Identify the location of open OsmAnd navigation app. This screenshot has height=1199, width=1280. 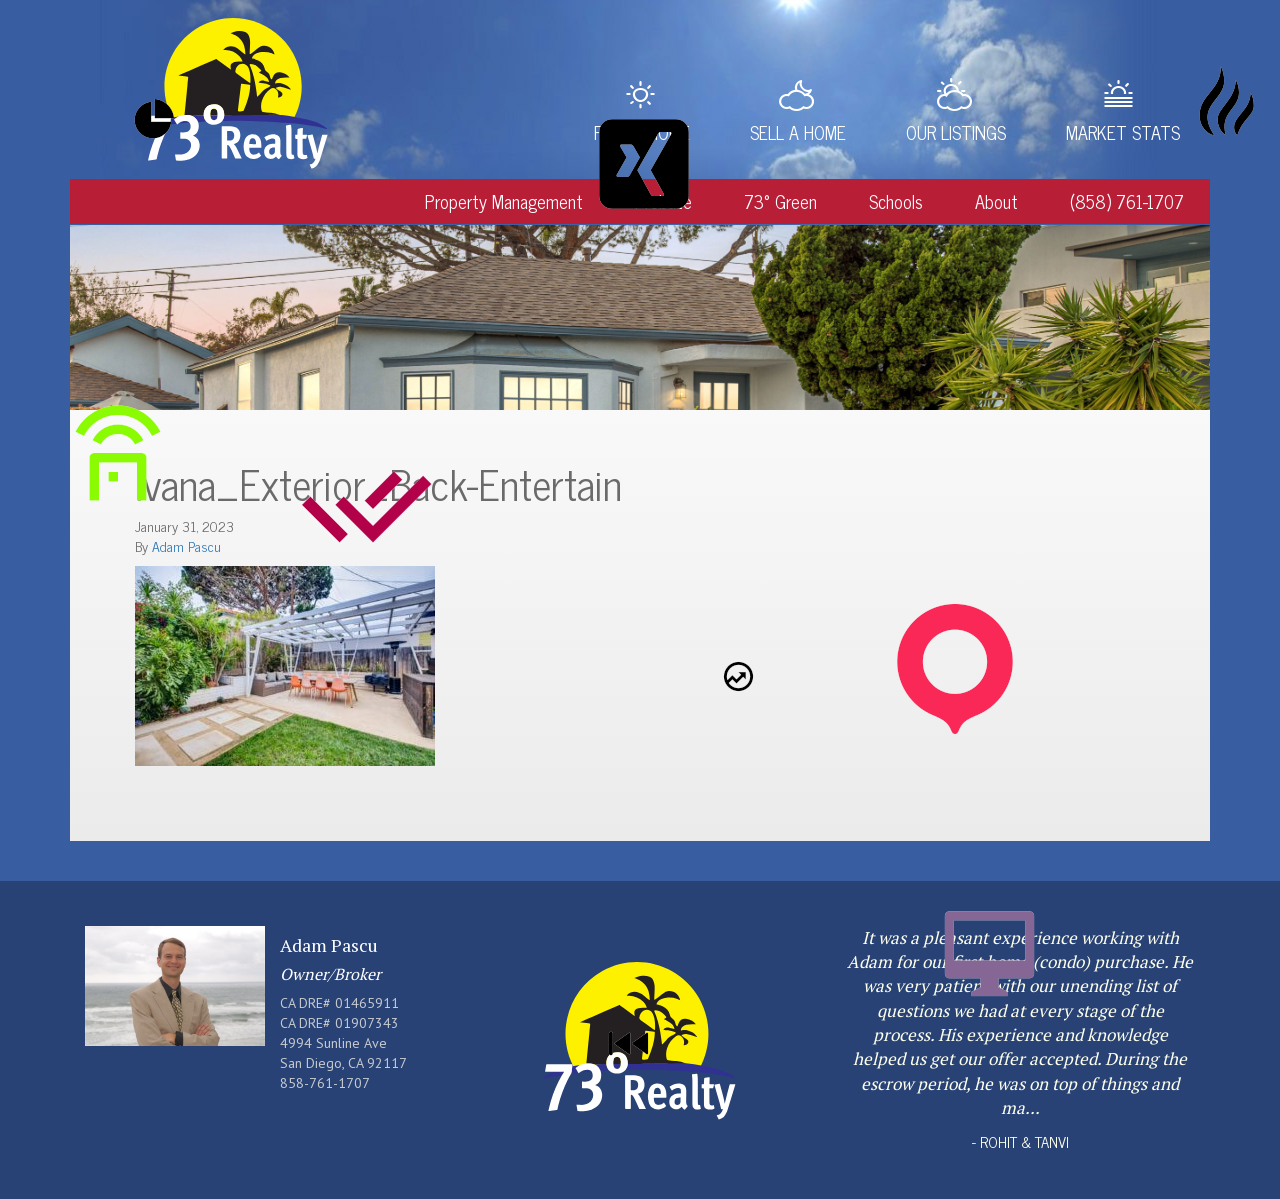
(955, 669).